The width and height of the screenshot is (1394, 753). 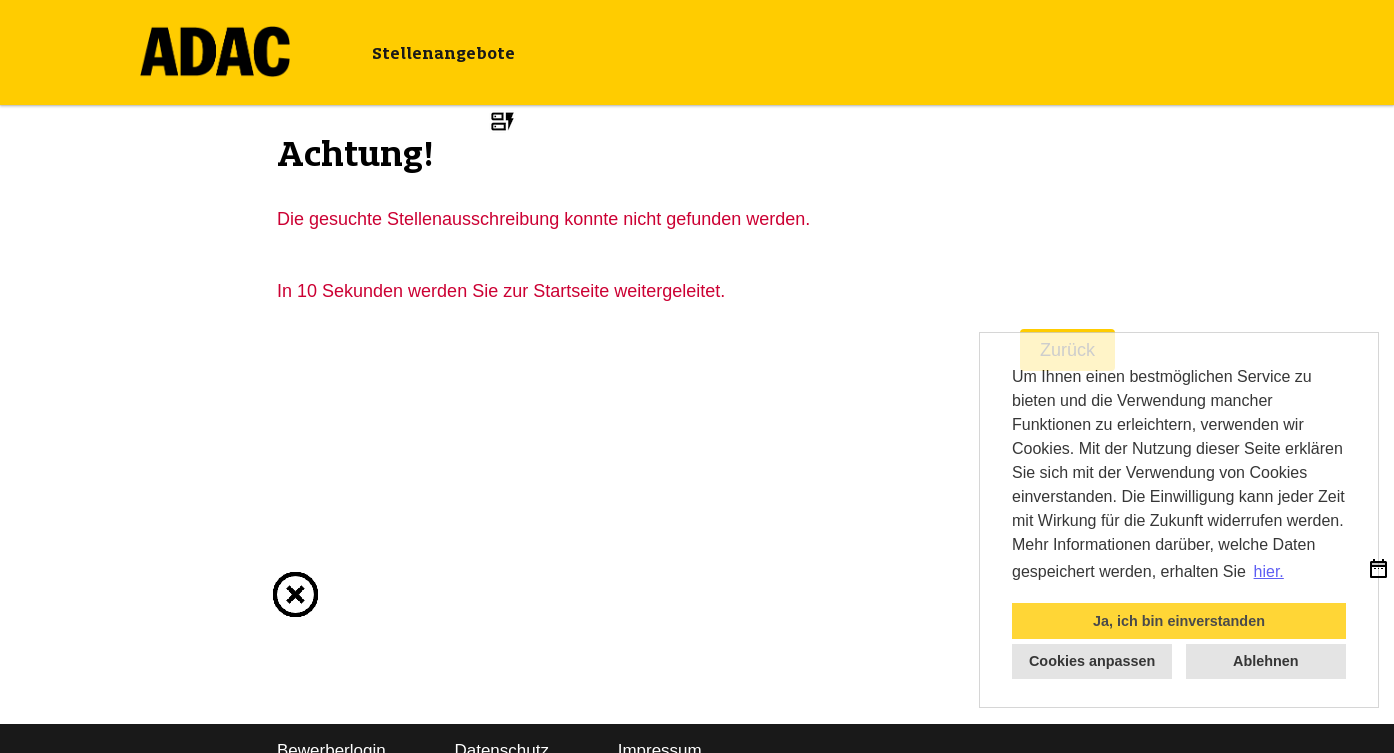 What do you see at coordinates (502, 121) in the screenshot?
I see `access dynamic or auto-generated forms` at bounding box center [502, 121].